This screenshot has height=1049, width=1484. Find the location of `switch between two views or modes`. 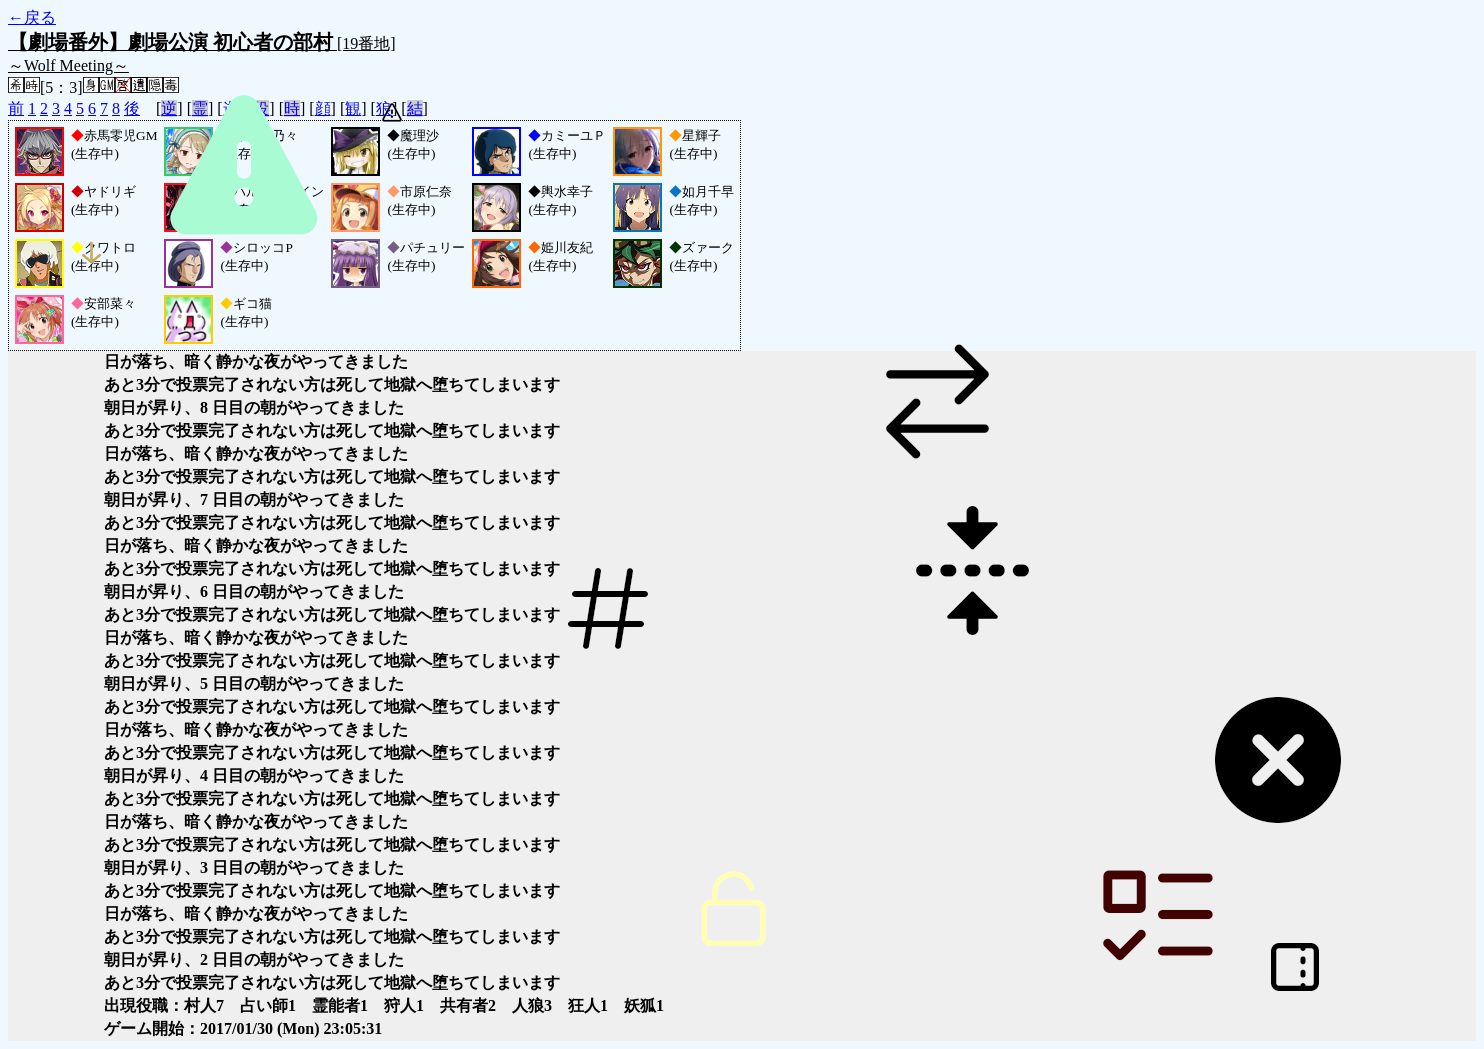

switch between two views or modes is located at coordinates (937, 401).